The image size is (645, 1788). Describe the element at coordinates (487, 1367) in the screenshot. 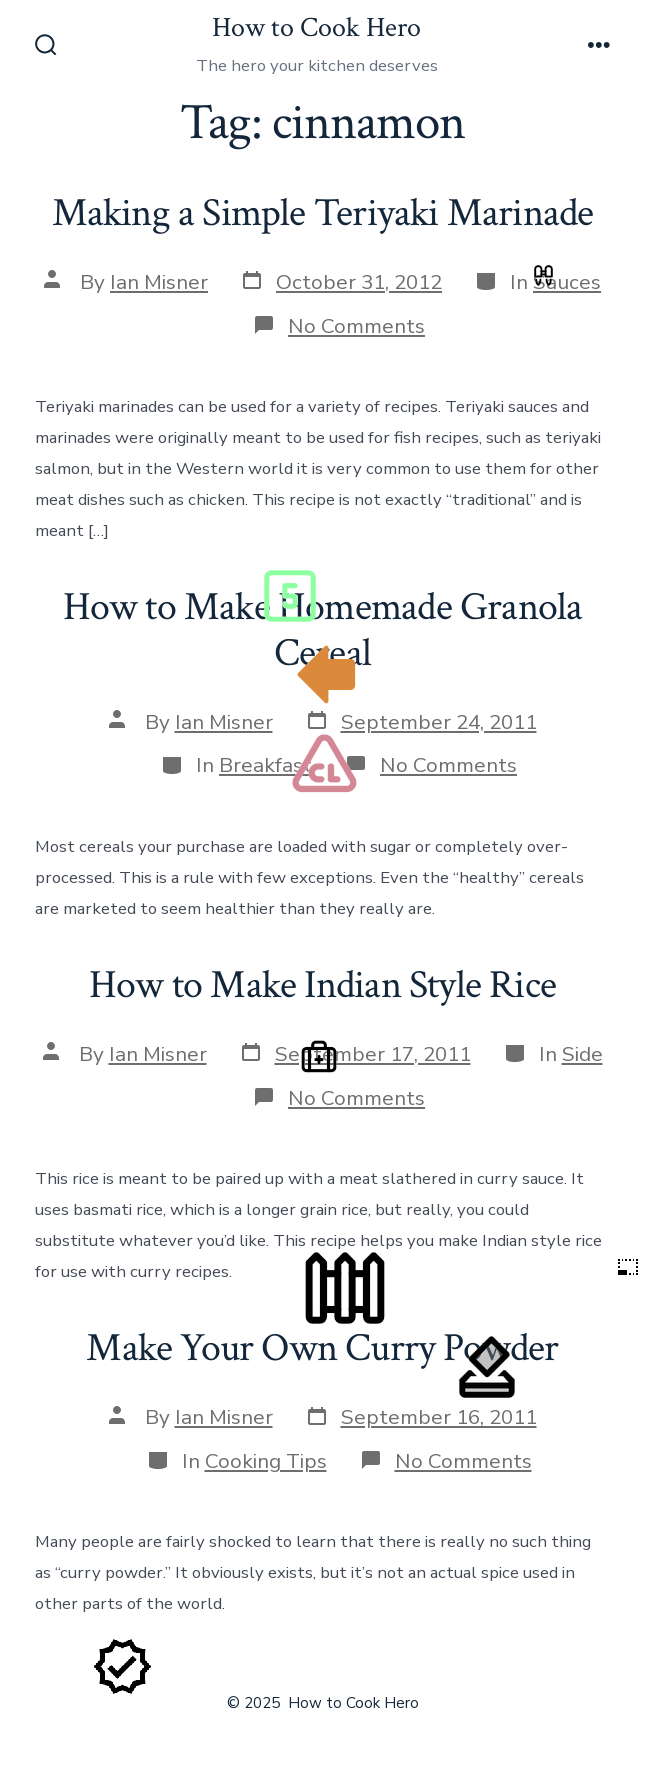

I see `cast your vote or submit a ballot` at that location.